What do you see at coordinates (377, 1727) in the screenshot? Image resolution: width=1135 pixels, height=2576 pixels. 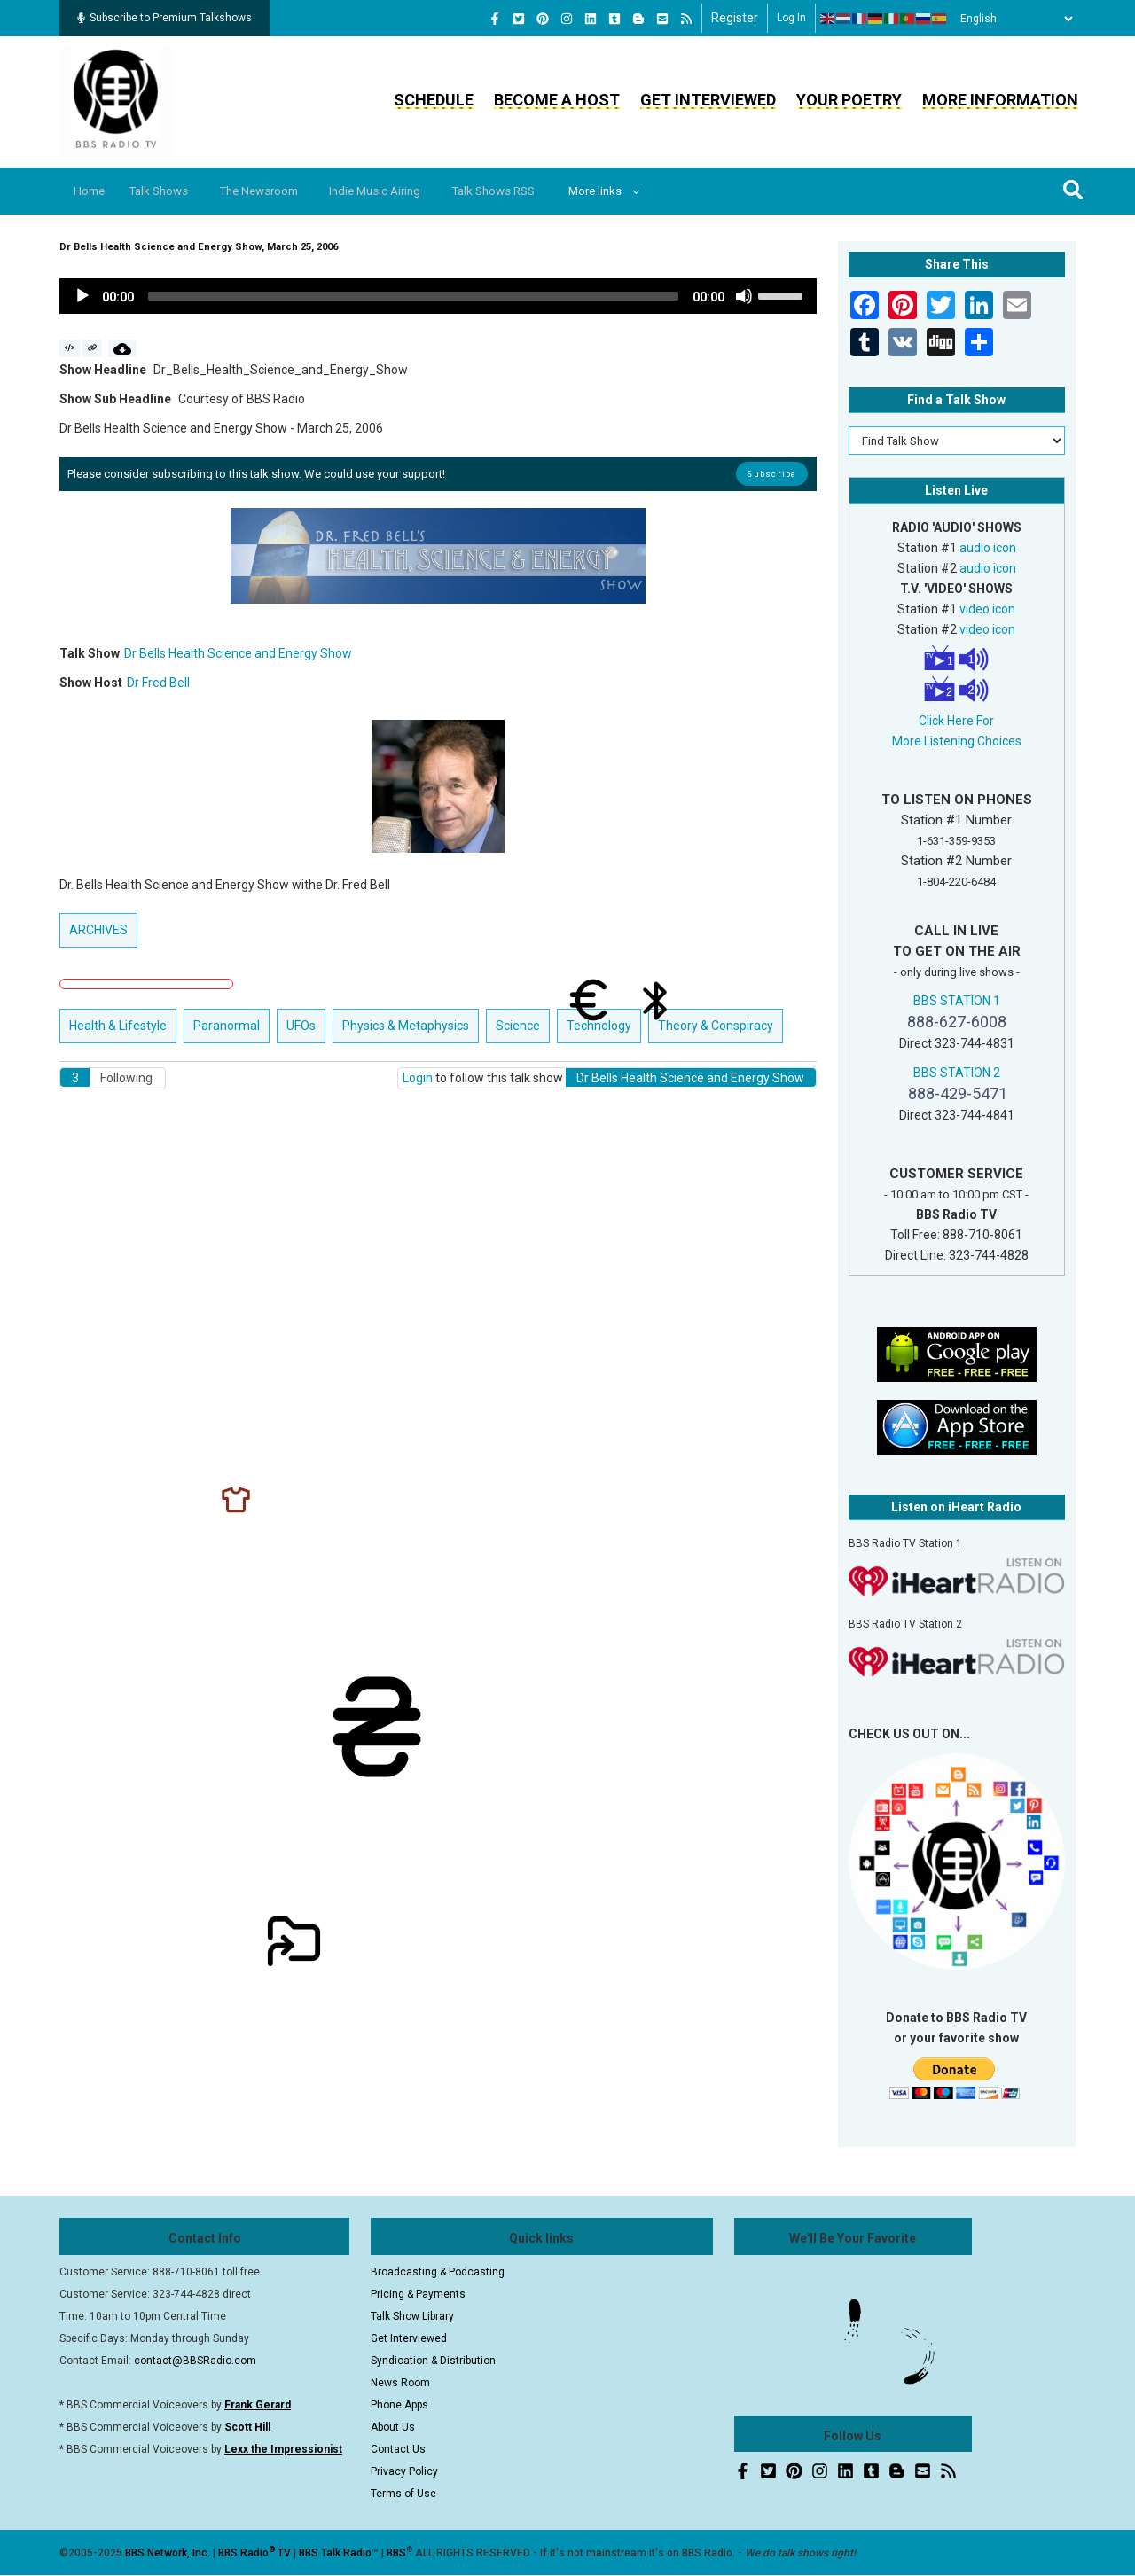 I see `indicates Ukrainian hryvnia currency` at bounding box center [377, 1727].